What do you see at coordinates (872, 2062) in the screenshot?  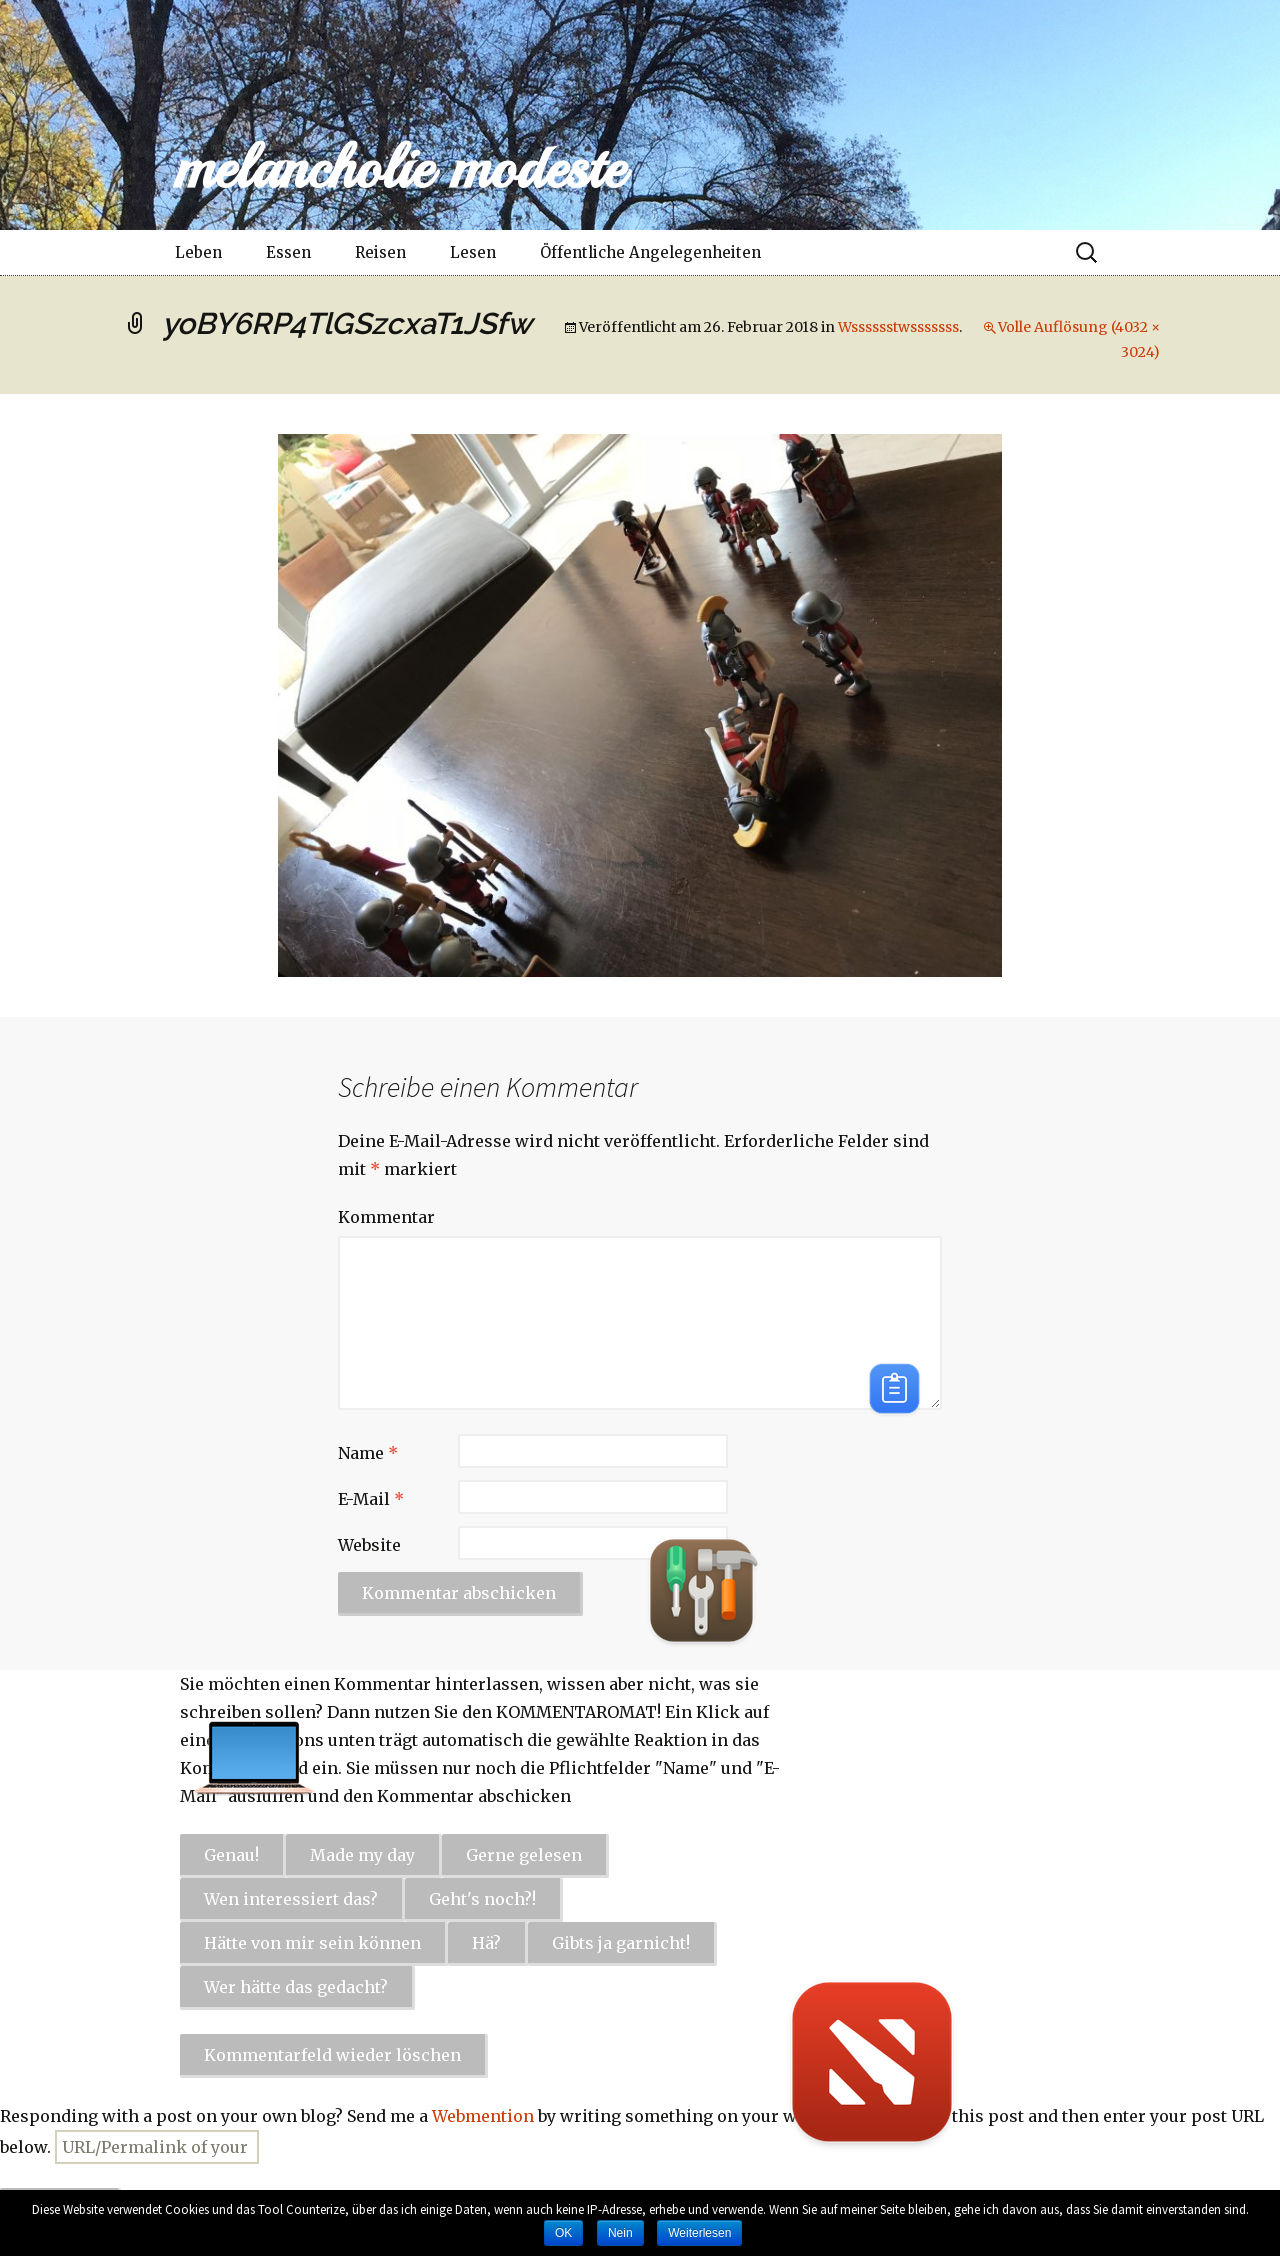 I see `launch Dota 2` at bounding box center [872, 2062].